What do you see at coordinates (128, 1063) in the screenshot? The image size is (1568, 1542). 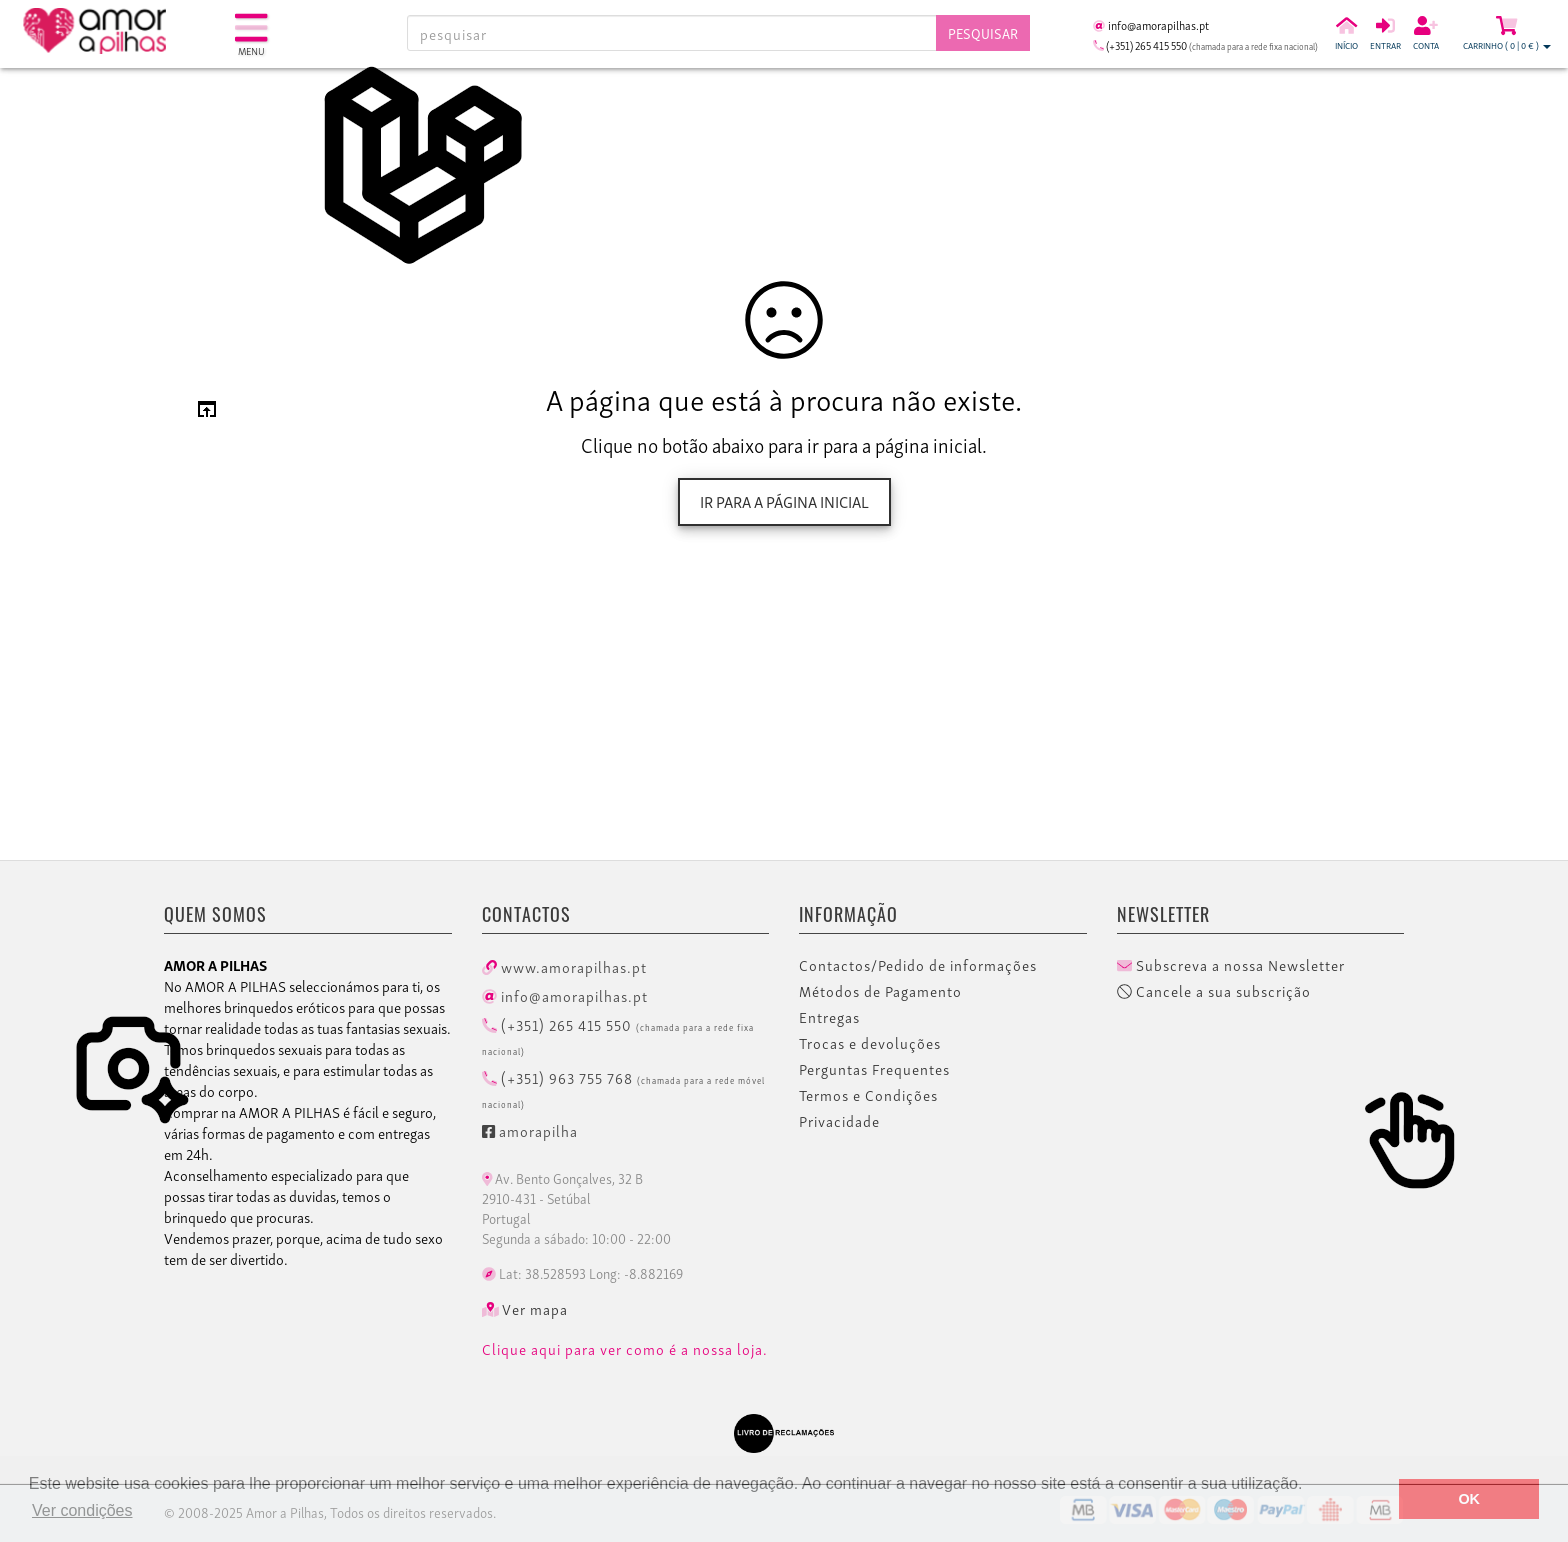 I see `apply AI-powered photo enhancement` at bounding box center [128, 1063].